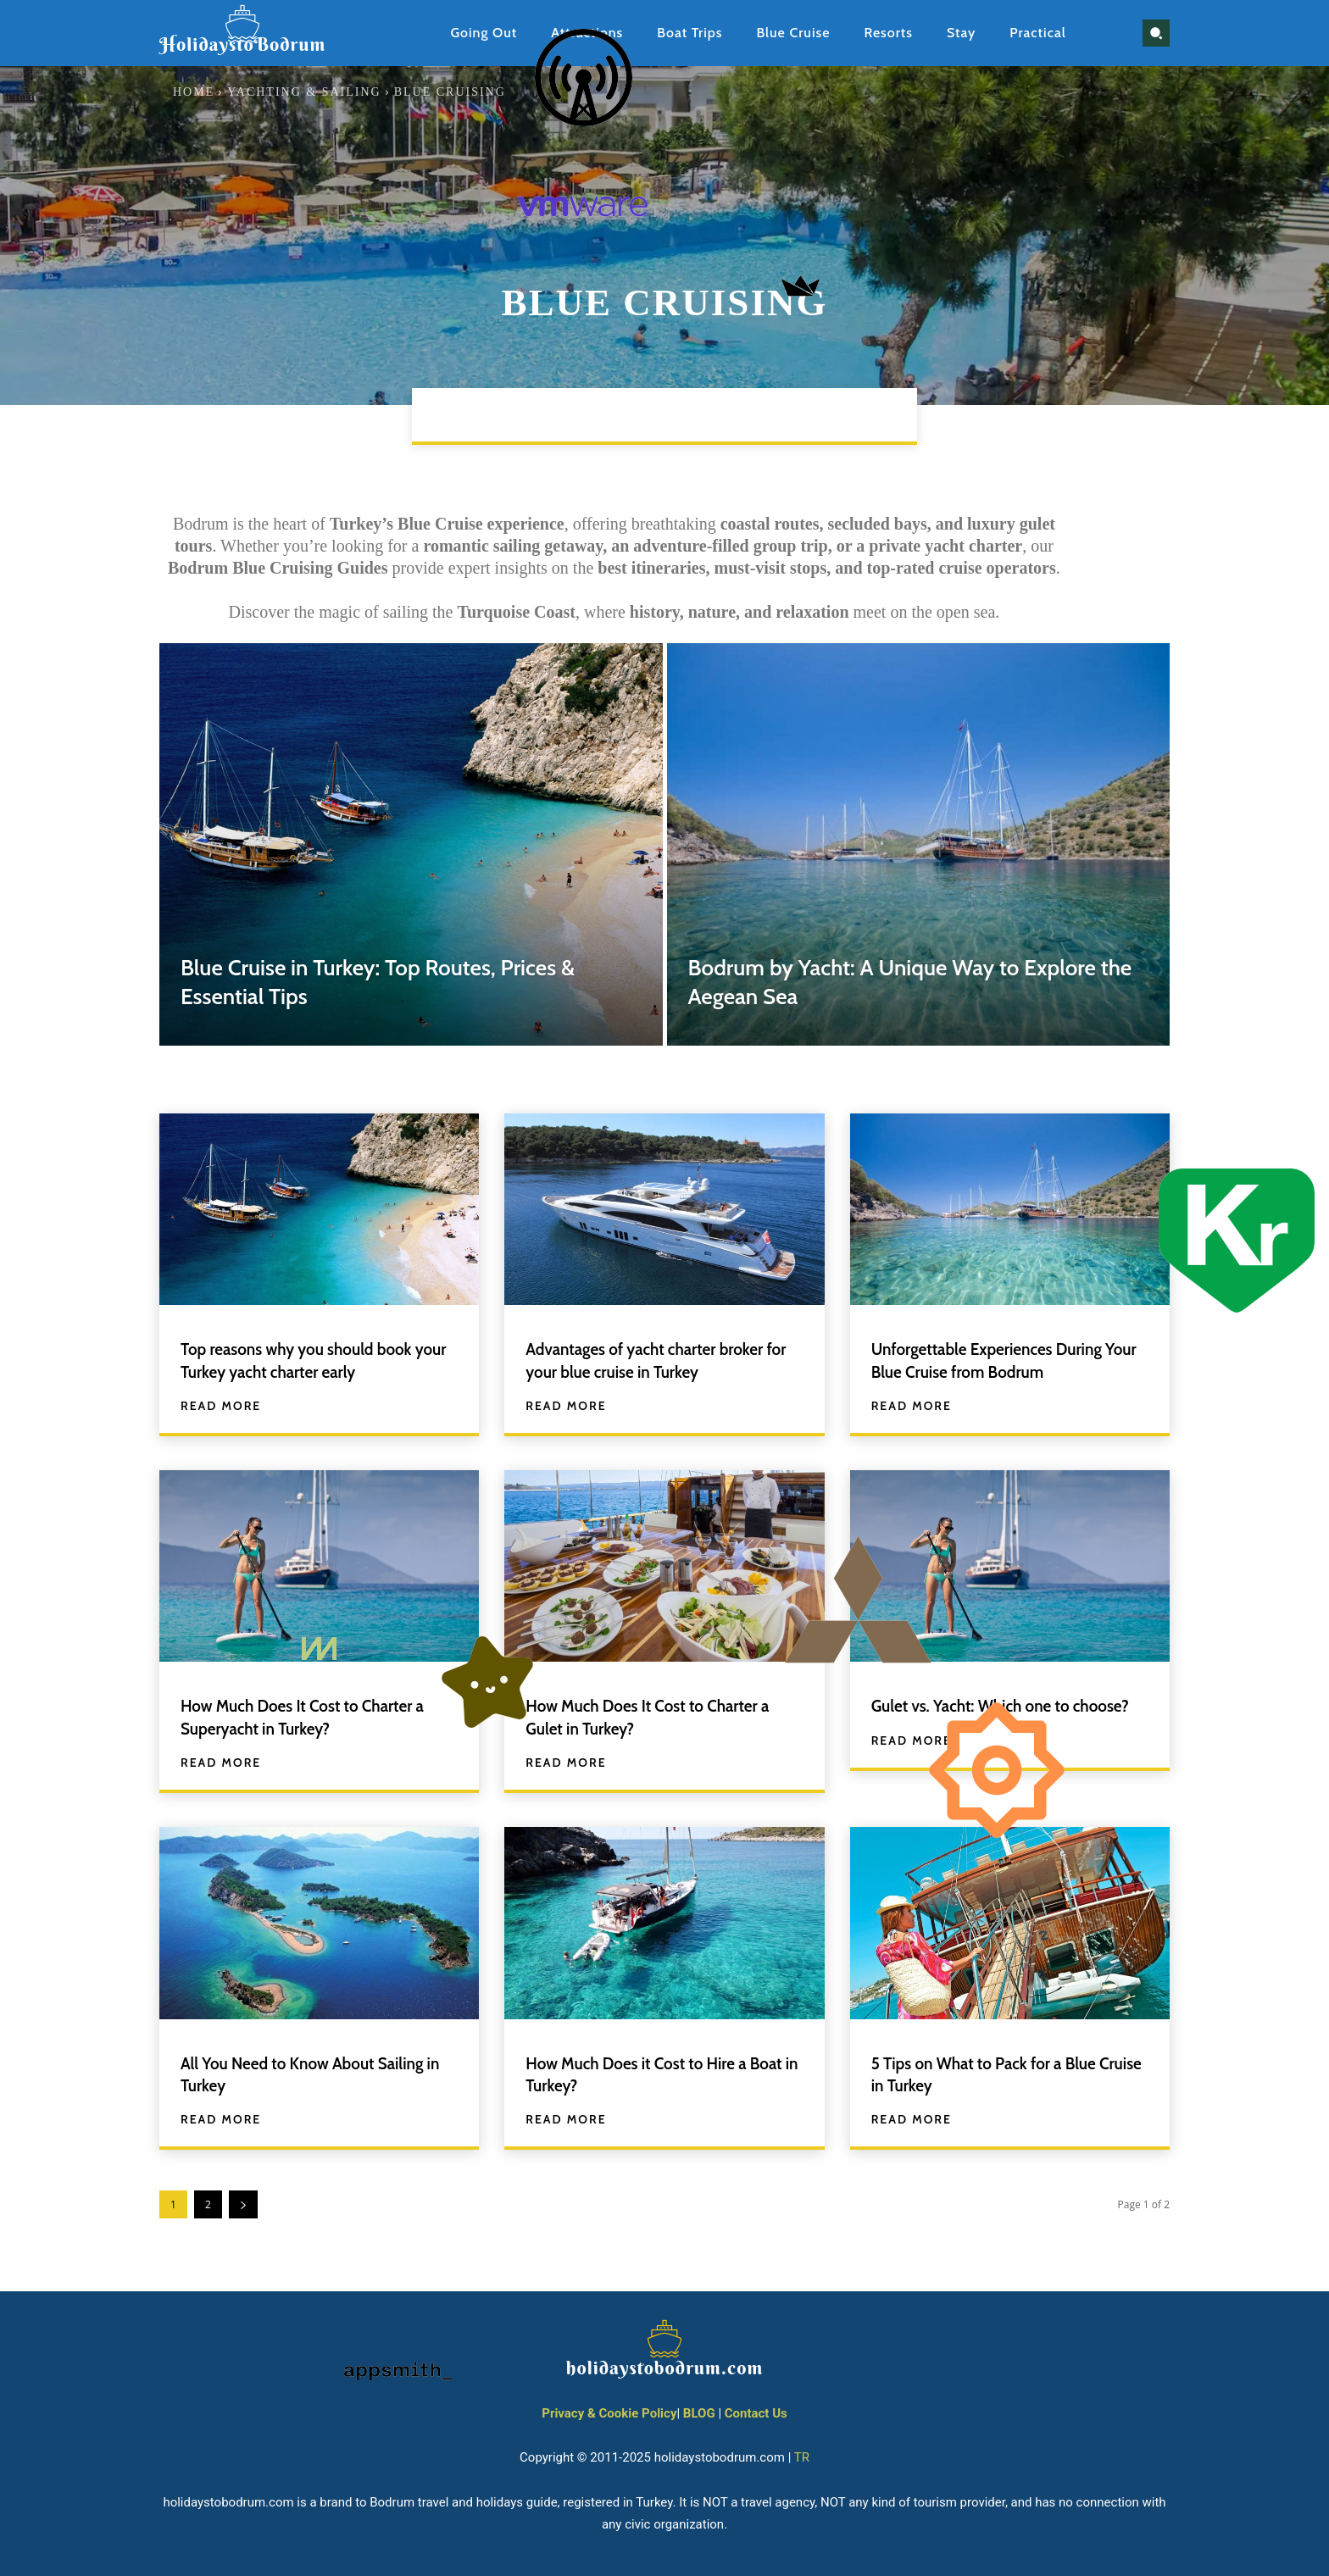 Image resolution: width=1329 pixels, height=2576 pixels. What do you see at coordinates (858, 1599) in the screenshot?
I see `Mitsubishi brand logo` at bounding box center [858, 1599].